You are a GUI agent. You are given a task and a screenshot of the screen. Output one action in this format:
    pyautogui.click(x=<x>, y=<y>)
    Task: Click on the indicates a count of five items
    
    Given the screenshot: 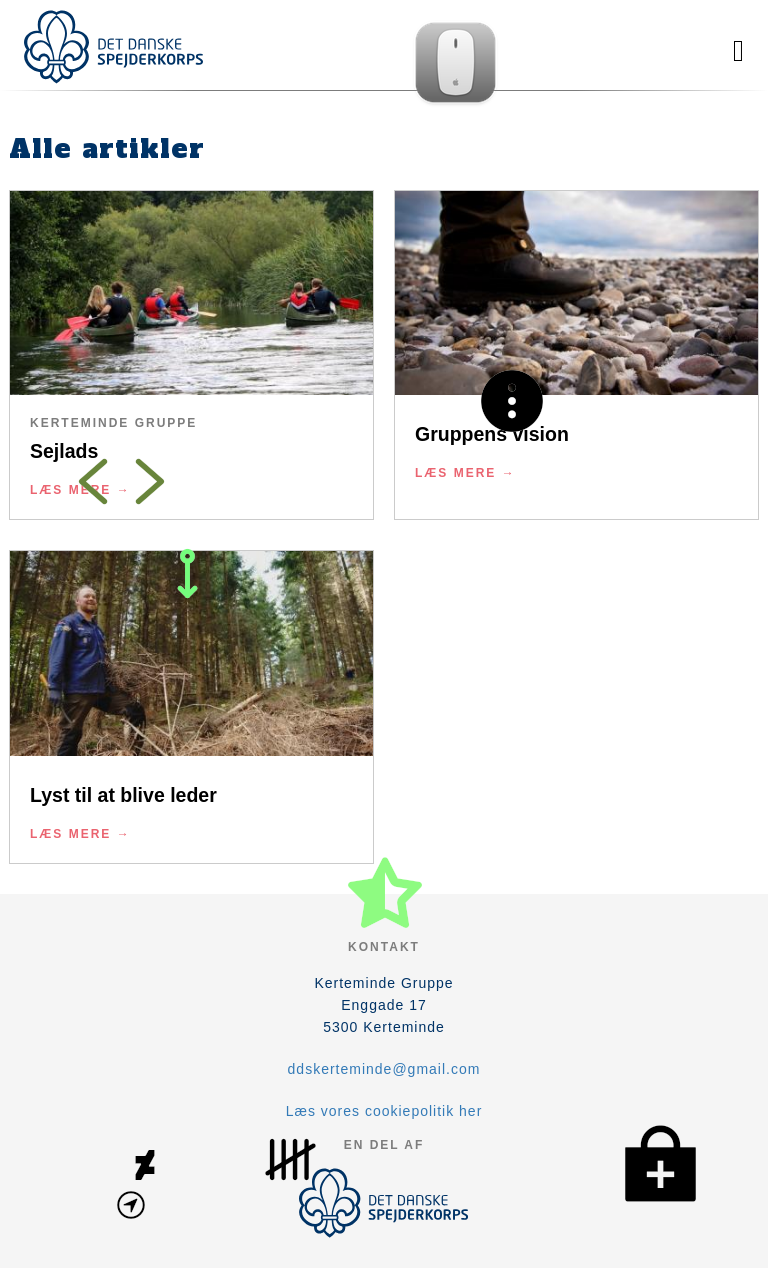 What is the action you would take?
    pyautogui.click(x=290, y=1159)
    